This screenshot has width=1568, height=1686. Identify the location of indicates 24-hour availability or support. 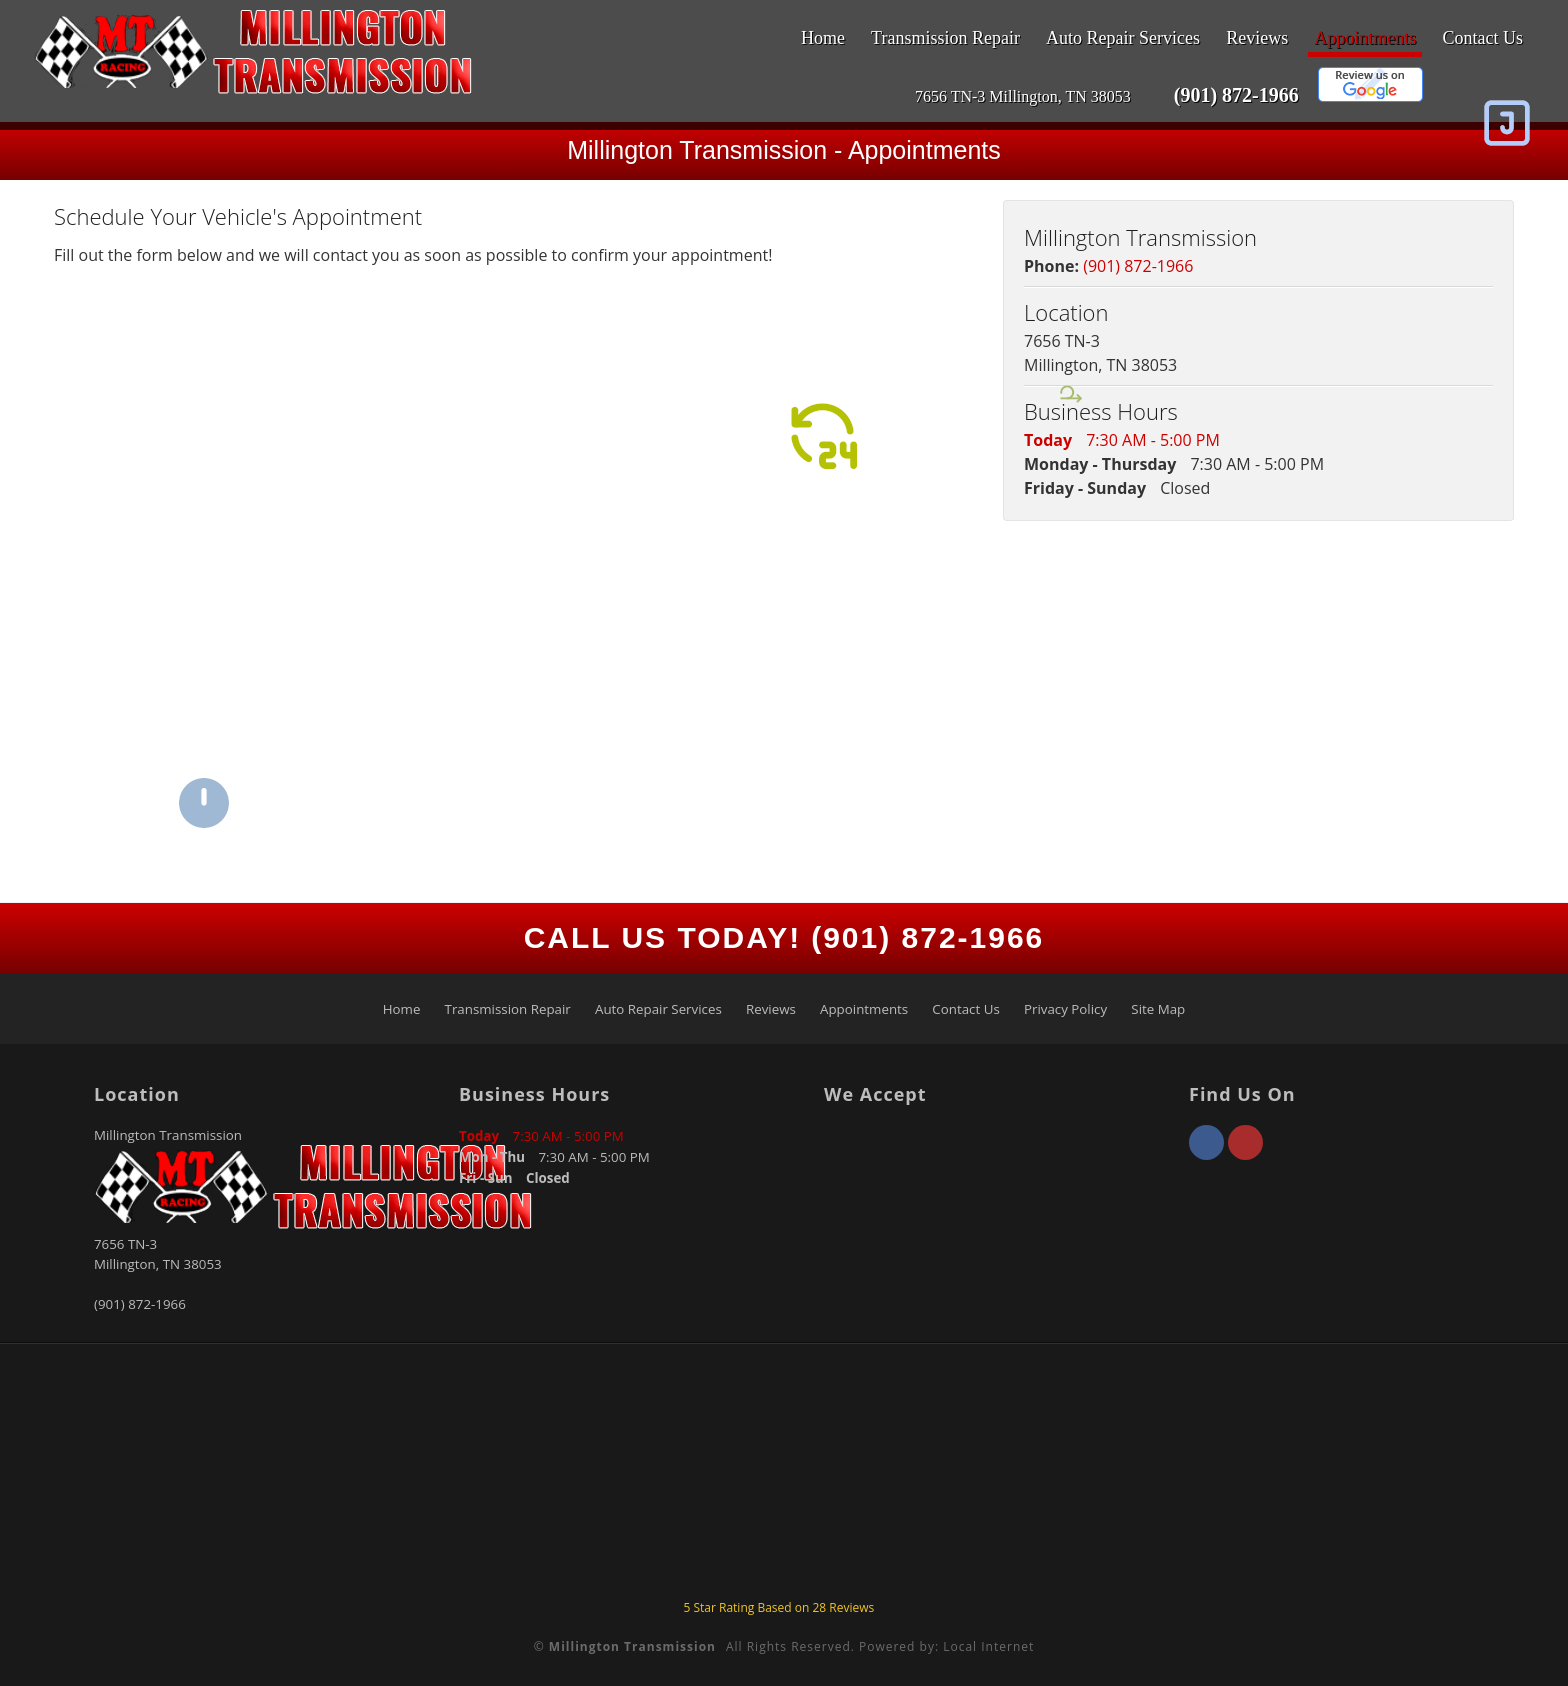
(822, 434).